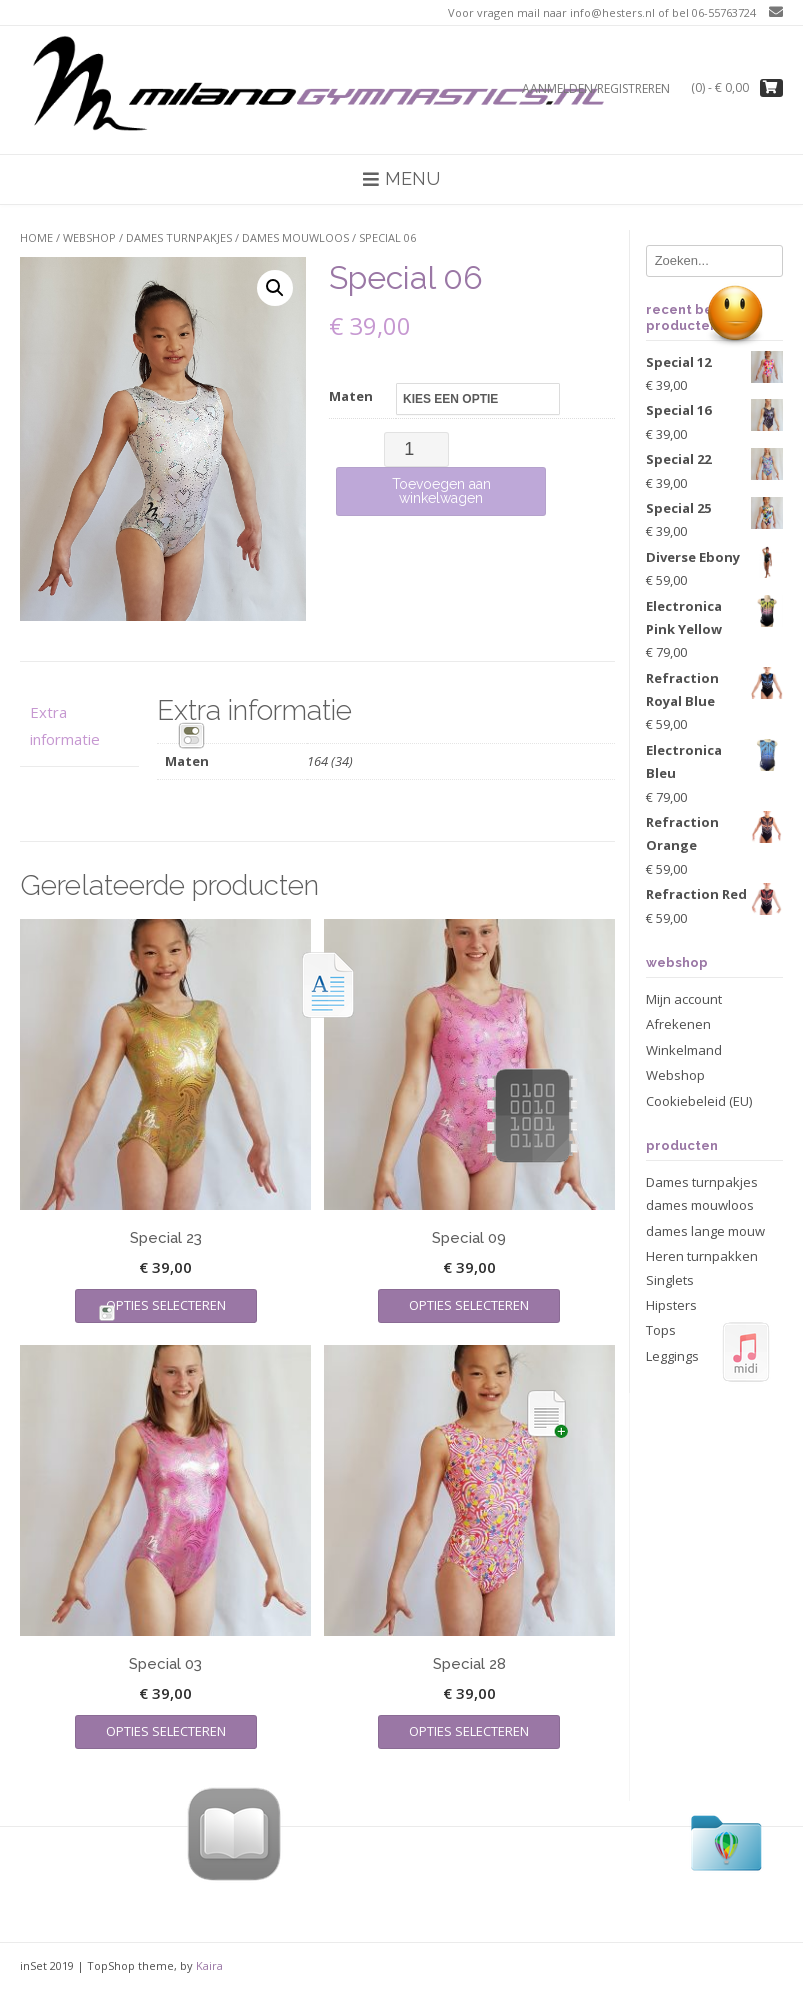 Image resolution: width=803 pixels, height=1990 pixels. What do you see at coordinates (726, 1845) in the screenshot?
I see `open folder containing CorelDRAW files` at bounding box center [726, 1845].